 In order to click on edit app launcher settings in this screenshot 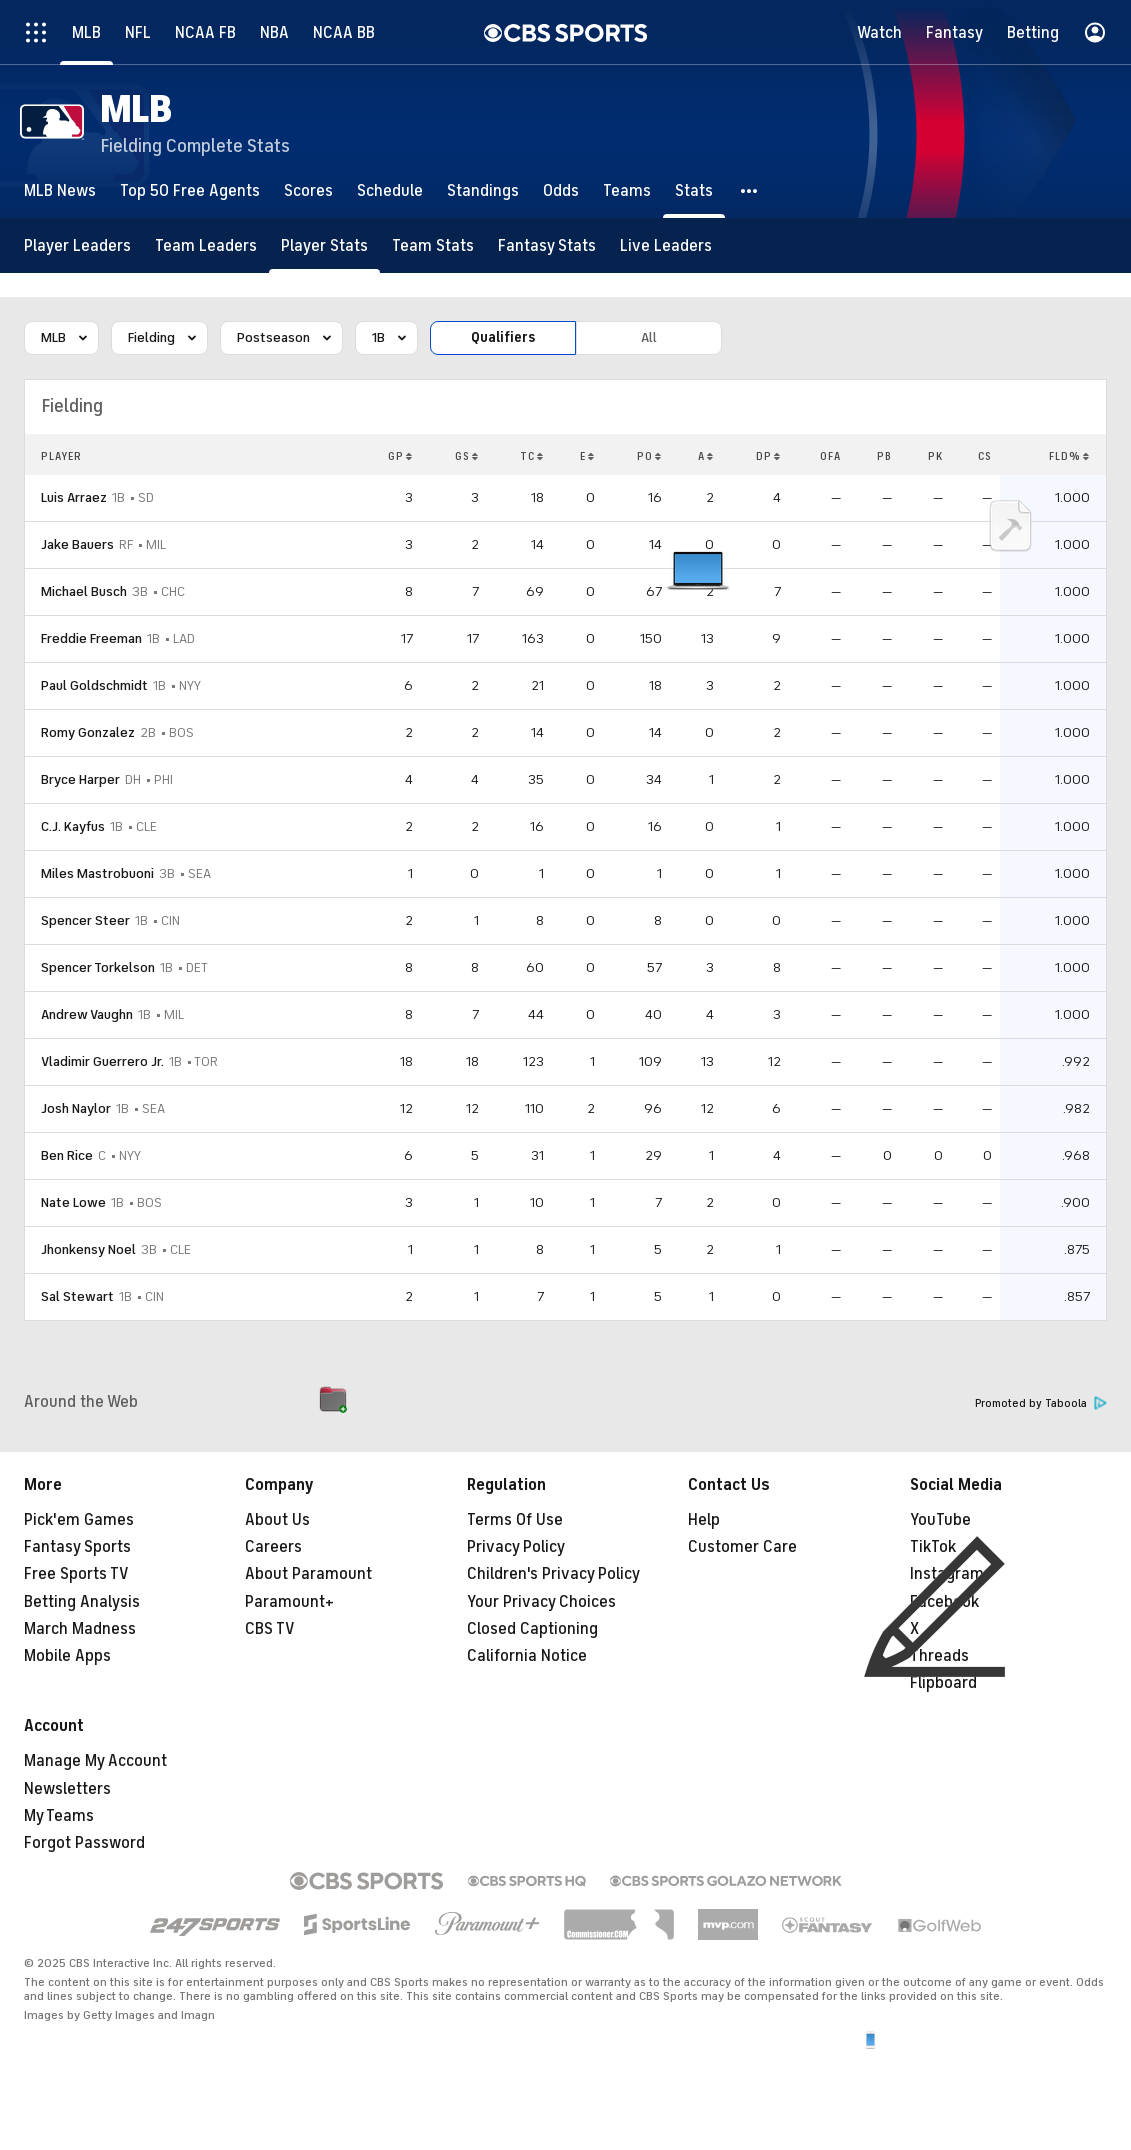, I will do `click(934, 1606)`.